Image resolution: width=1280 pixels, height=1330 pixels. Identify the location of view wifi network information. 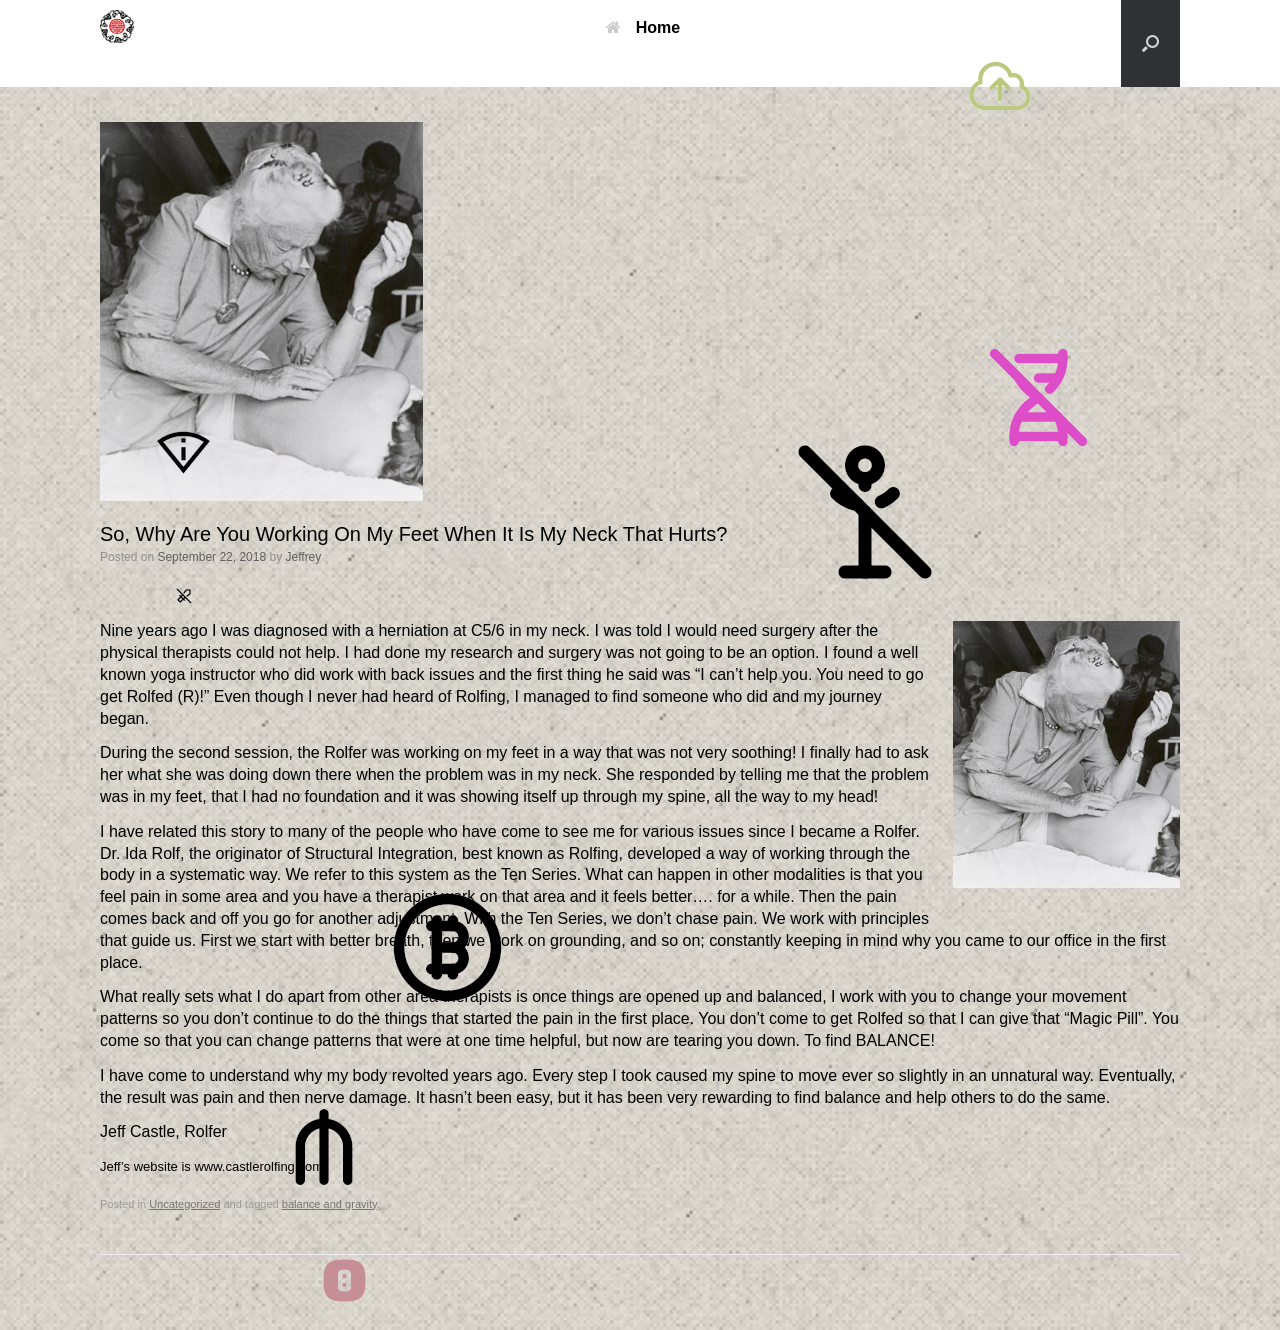
(183, 451).